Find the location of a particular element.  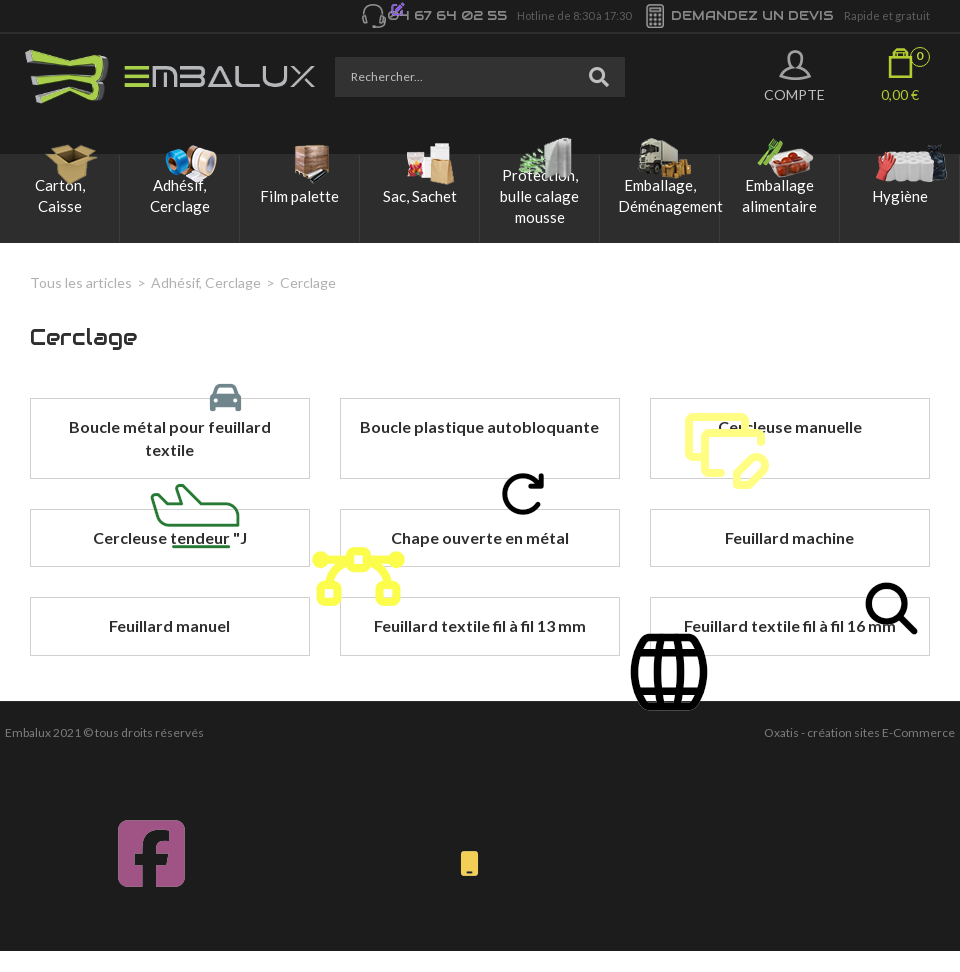

indicates mobile device or smartphone is located at coordinates (469, 863).